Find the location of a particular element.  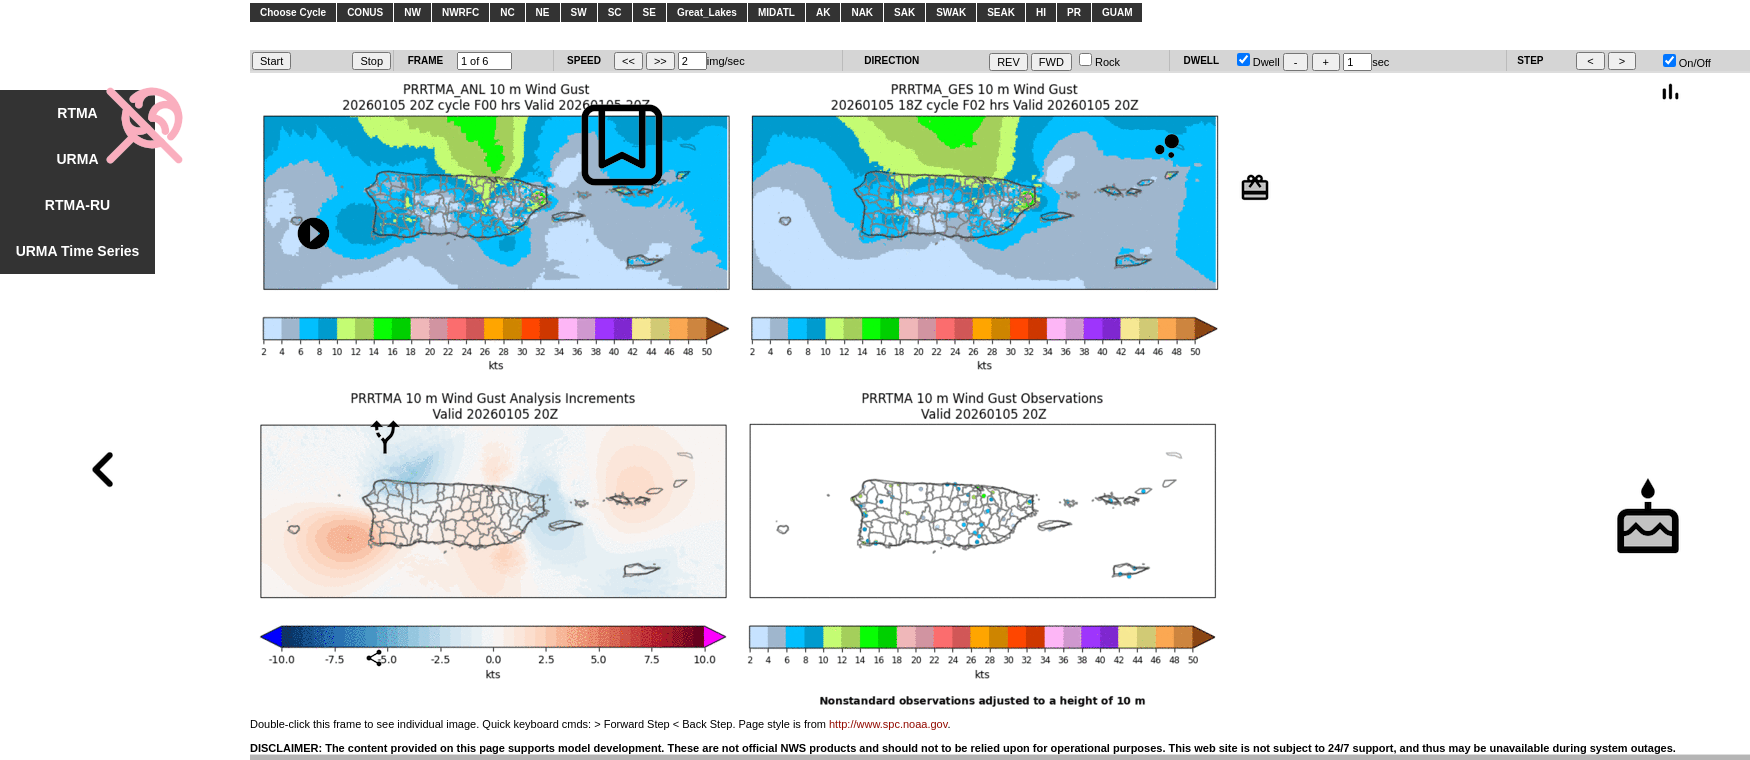

go back to the previous screen is located at coordinates (103, 469).